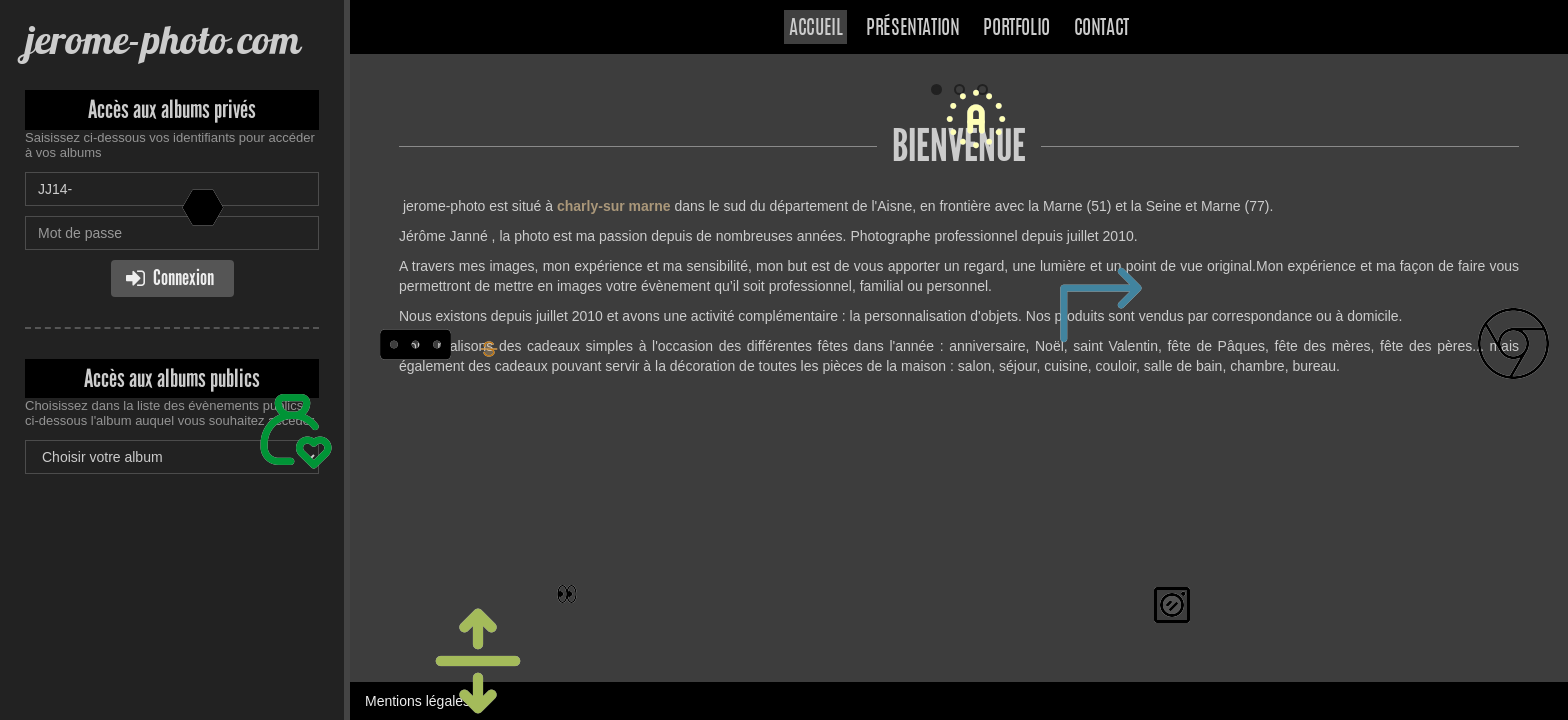 The height and width of the screenshot is (720, 1568). I want to click on open more options menu, so click(415, 344).